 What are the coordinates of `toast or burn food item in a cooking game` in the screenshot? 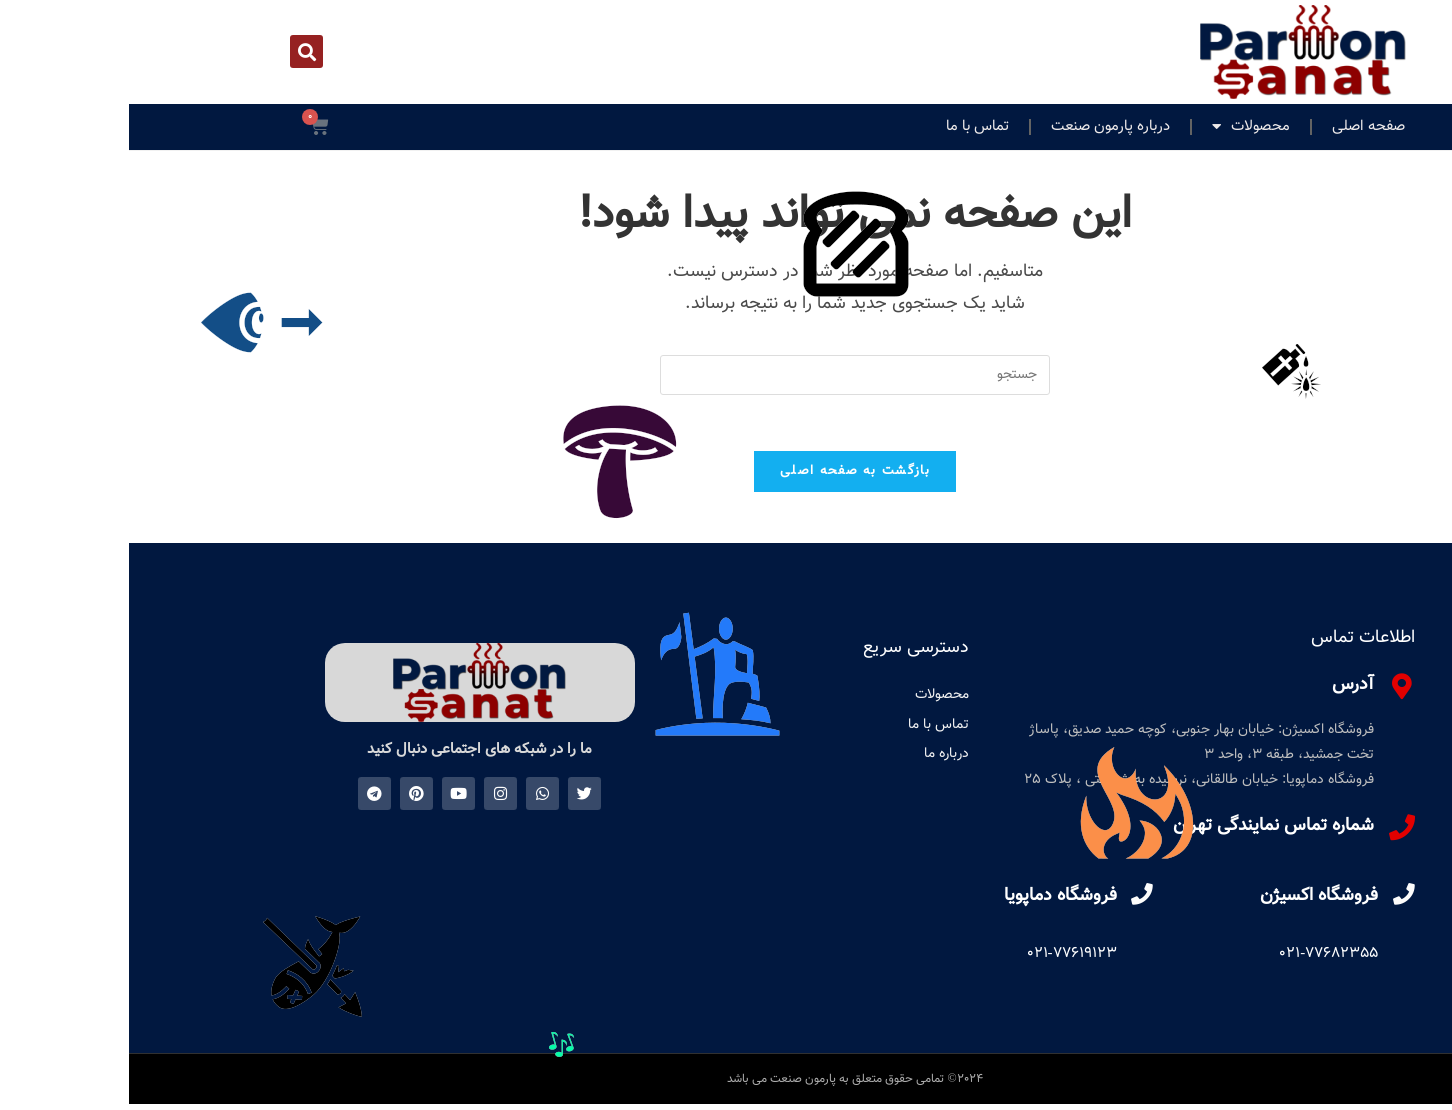 It's located at (856, 244).